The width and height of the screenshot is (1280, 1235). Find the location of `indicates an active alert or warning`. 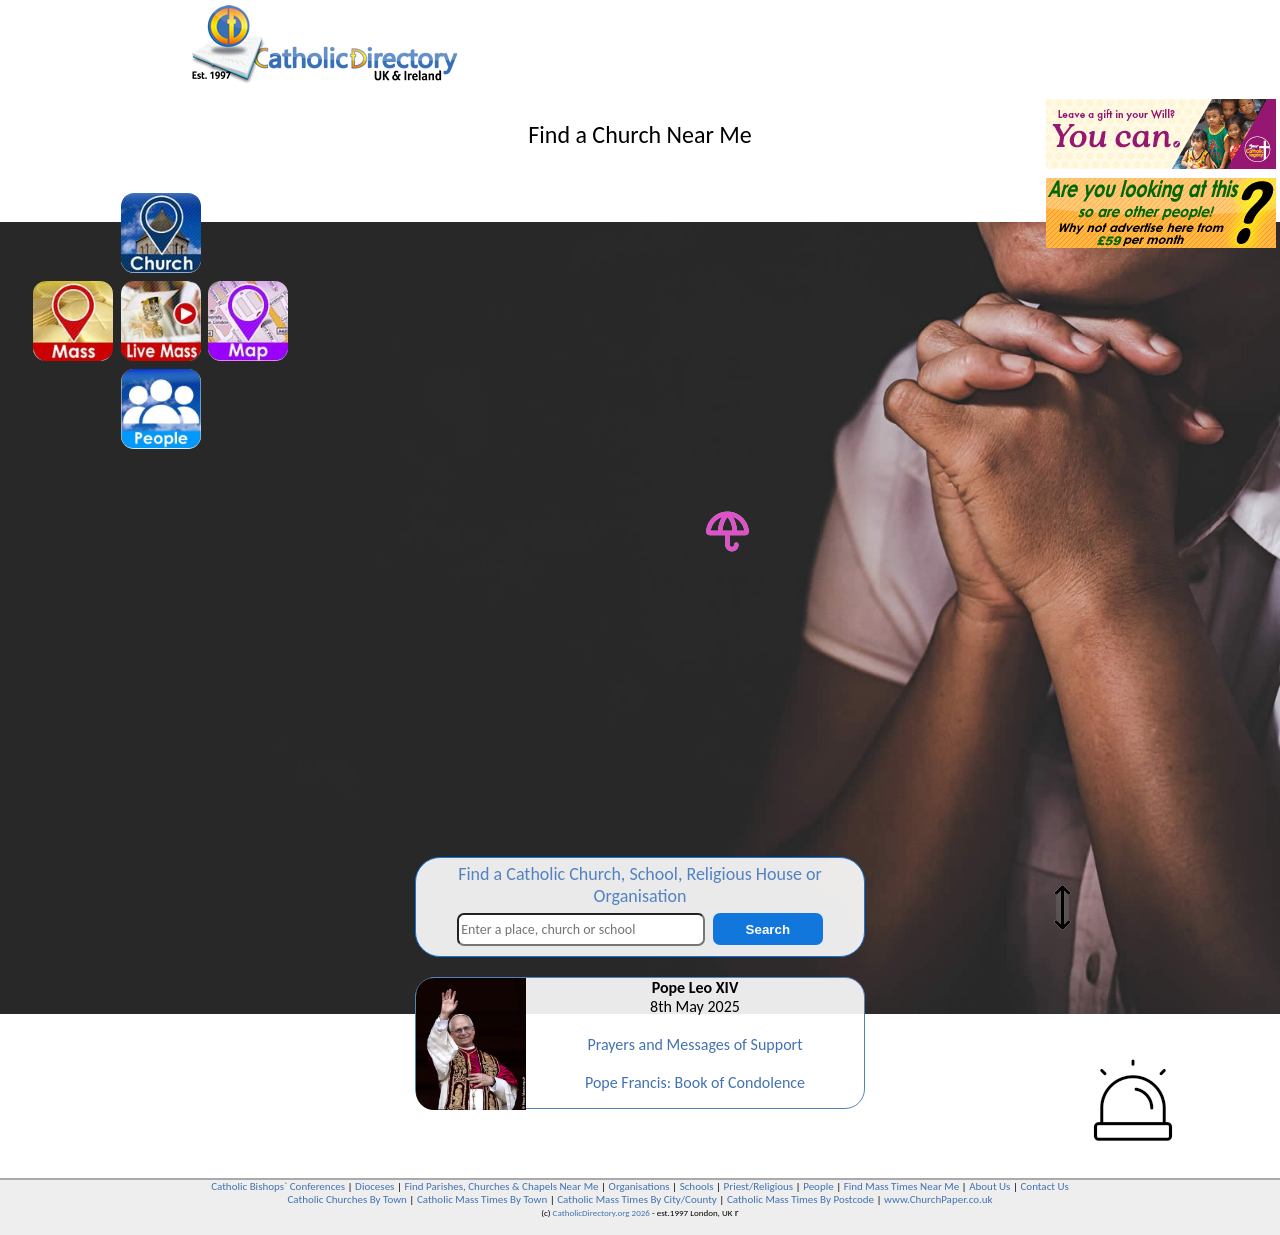

indicates an active alert or warning is located at coordinates (1133, 1108).